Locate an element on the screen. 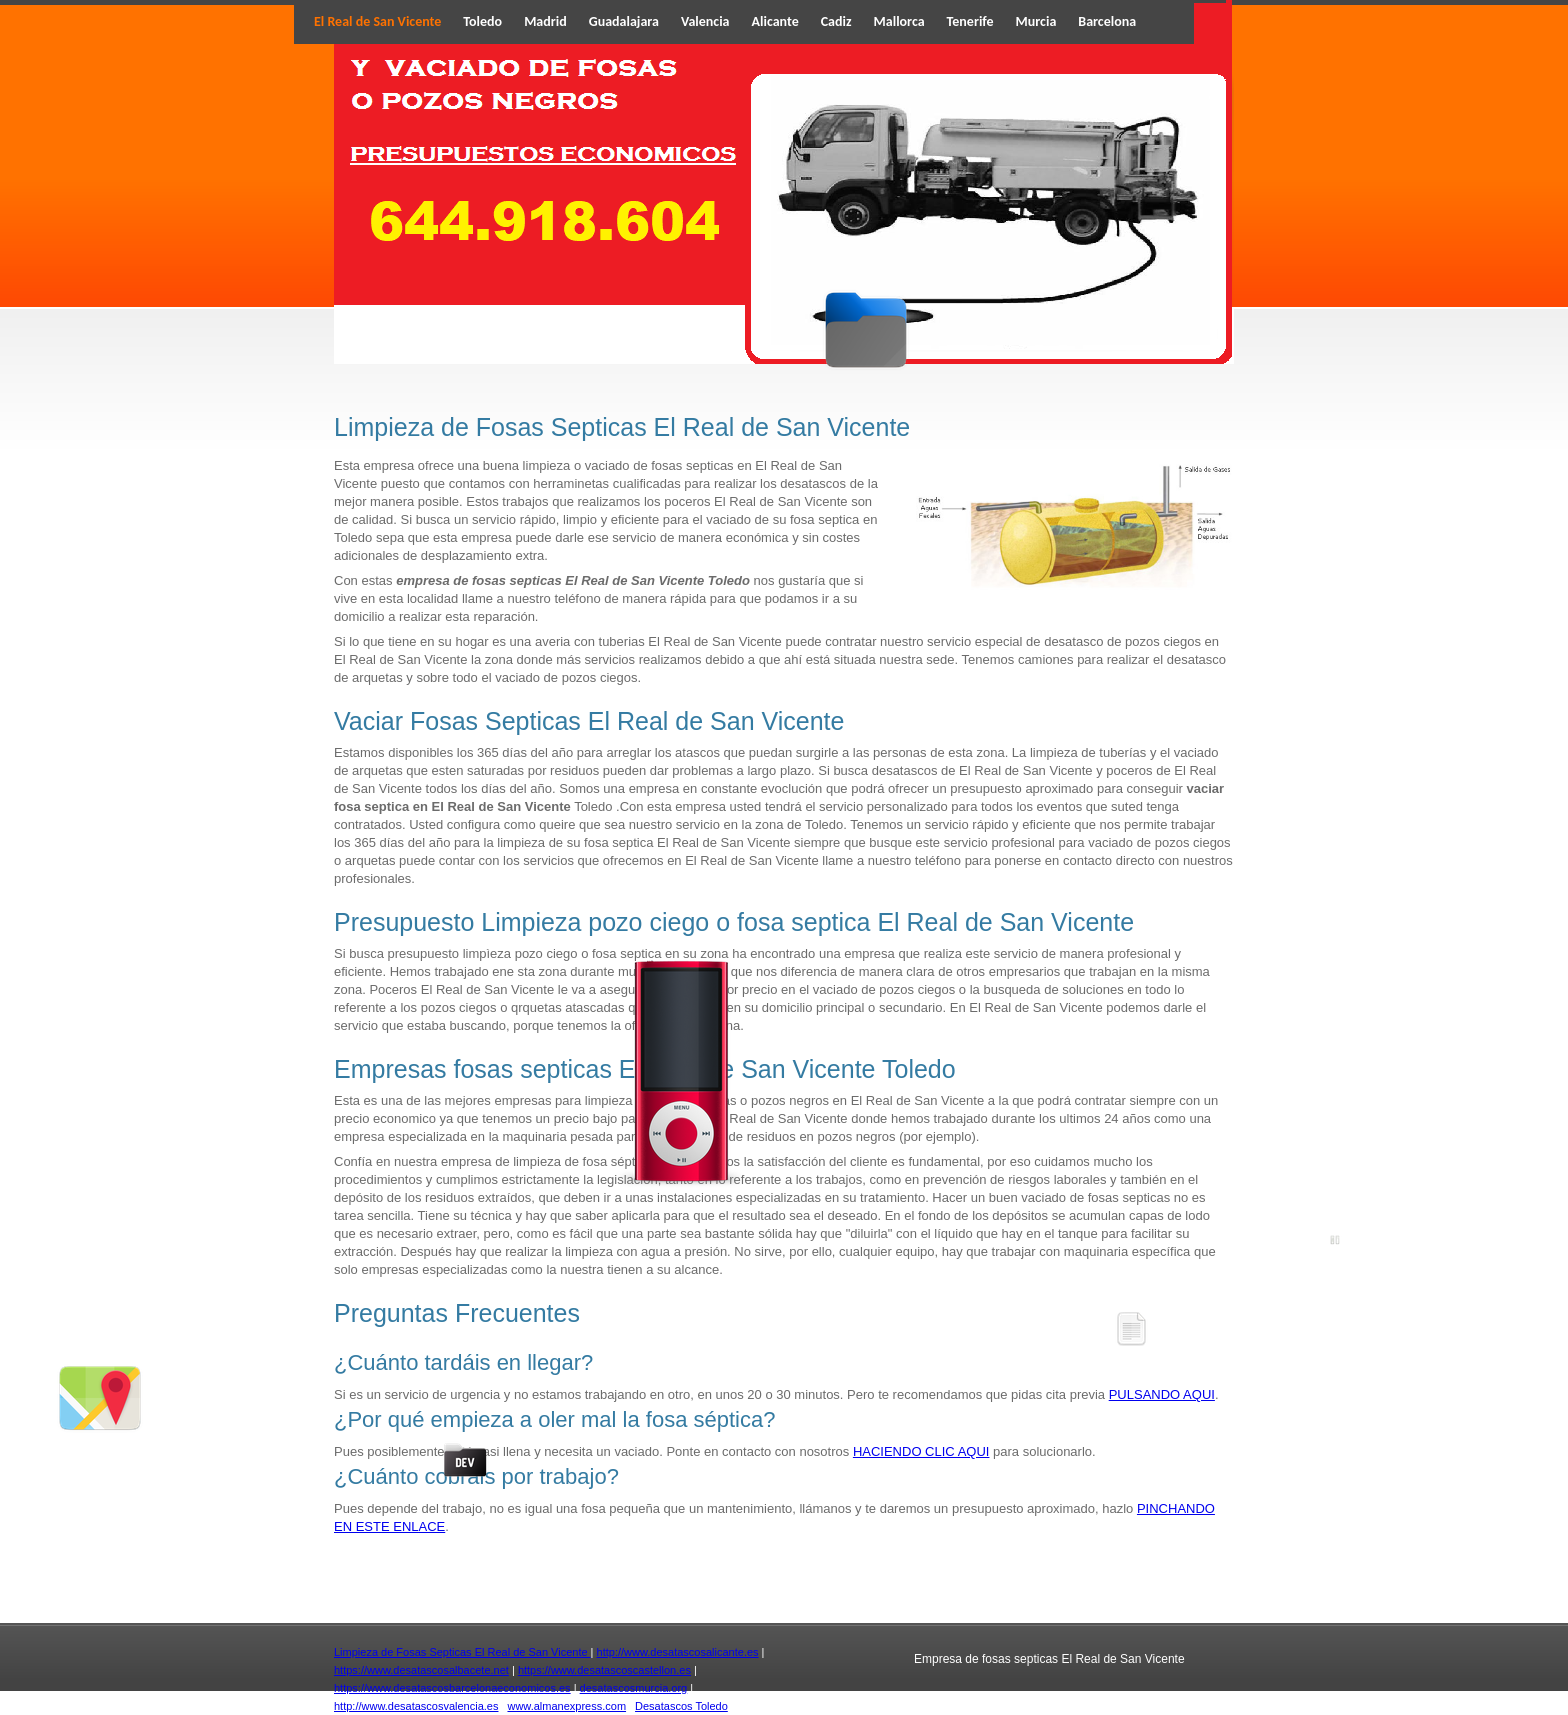  pause media playback is located at coordinates (1335, 1240).